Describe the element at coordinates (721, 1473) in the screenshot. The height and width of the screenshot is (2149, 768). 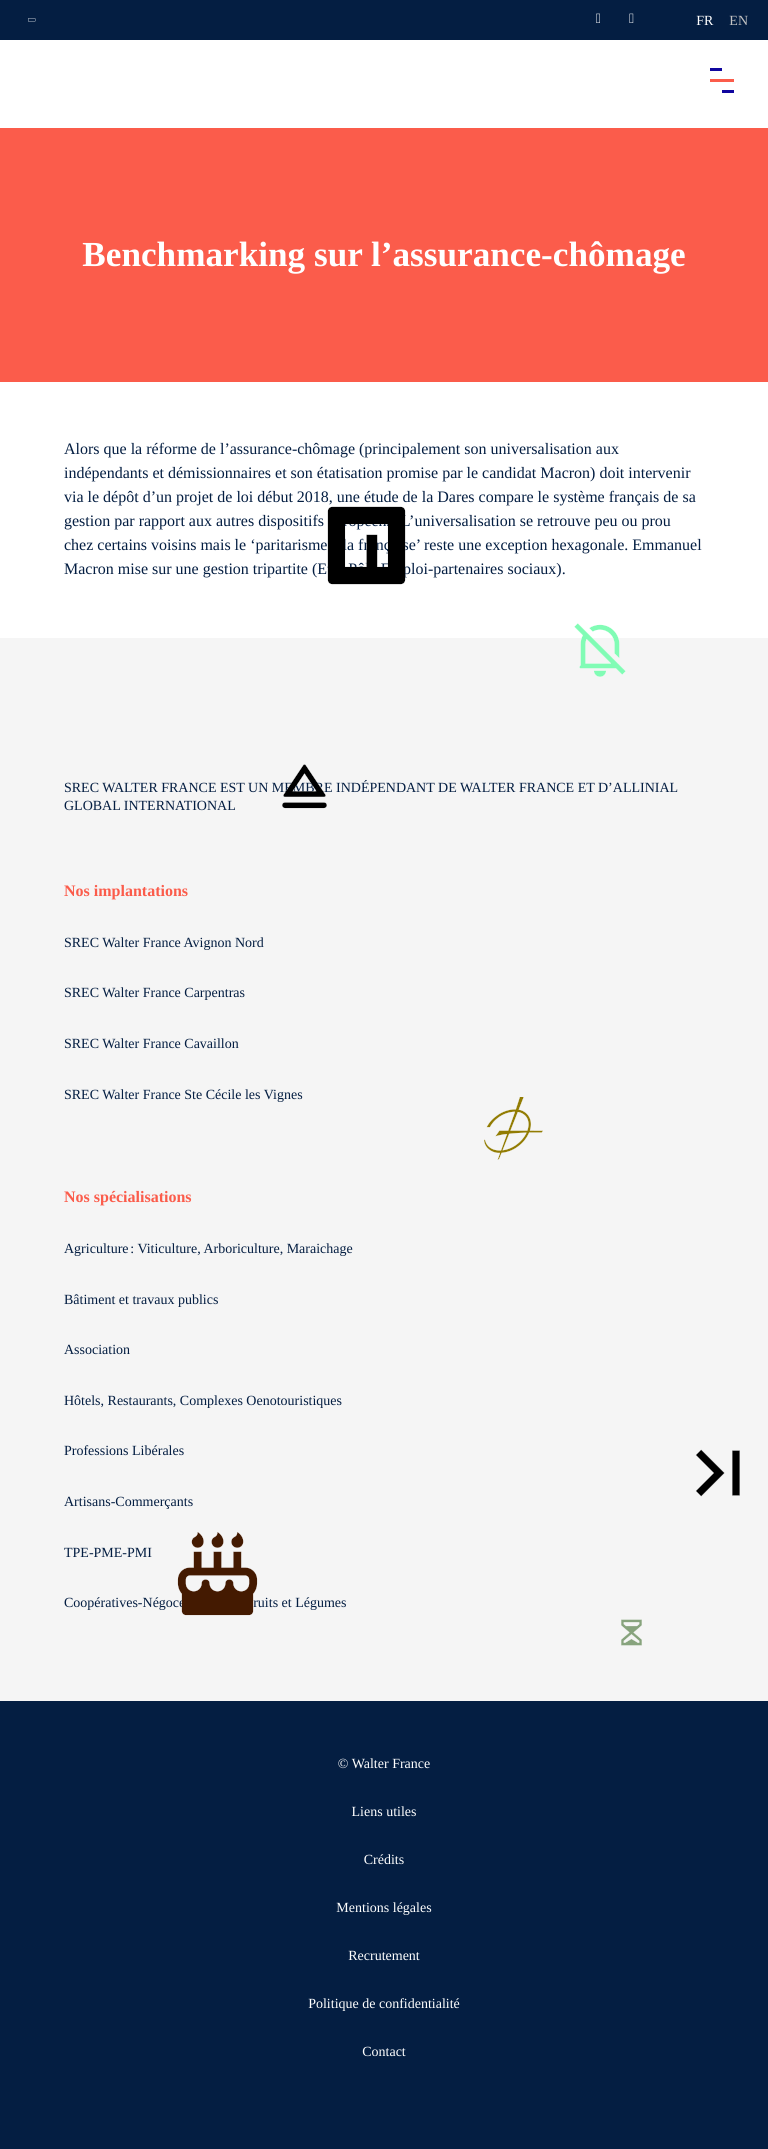
I see `skip to the end of a track or playlist` at that location.